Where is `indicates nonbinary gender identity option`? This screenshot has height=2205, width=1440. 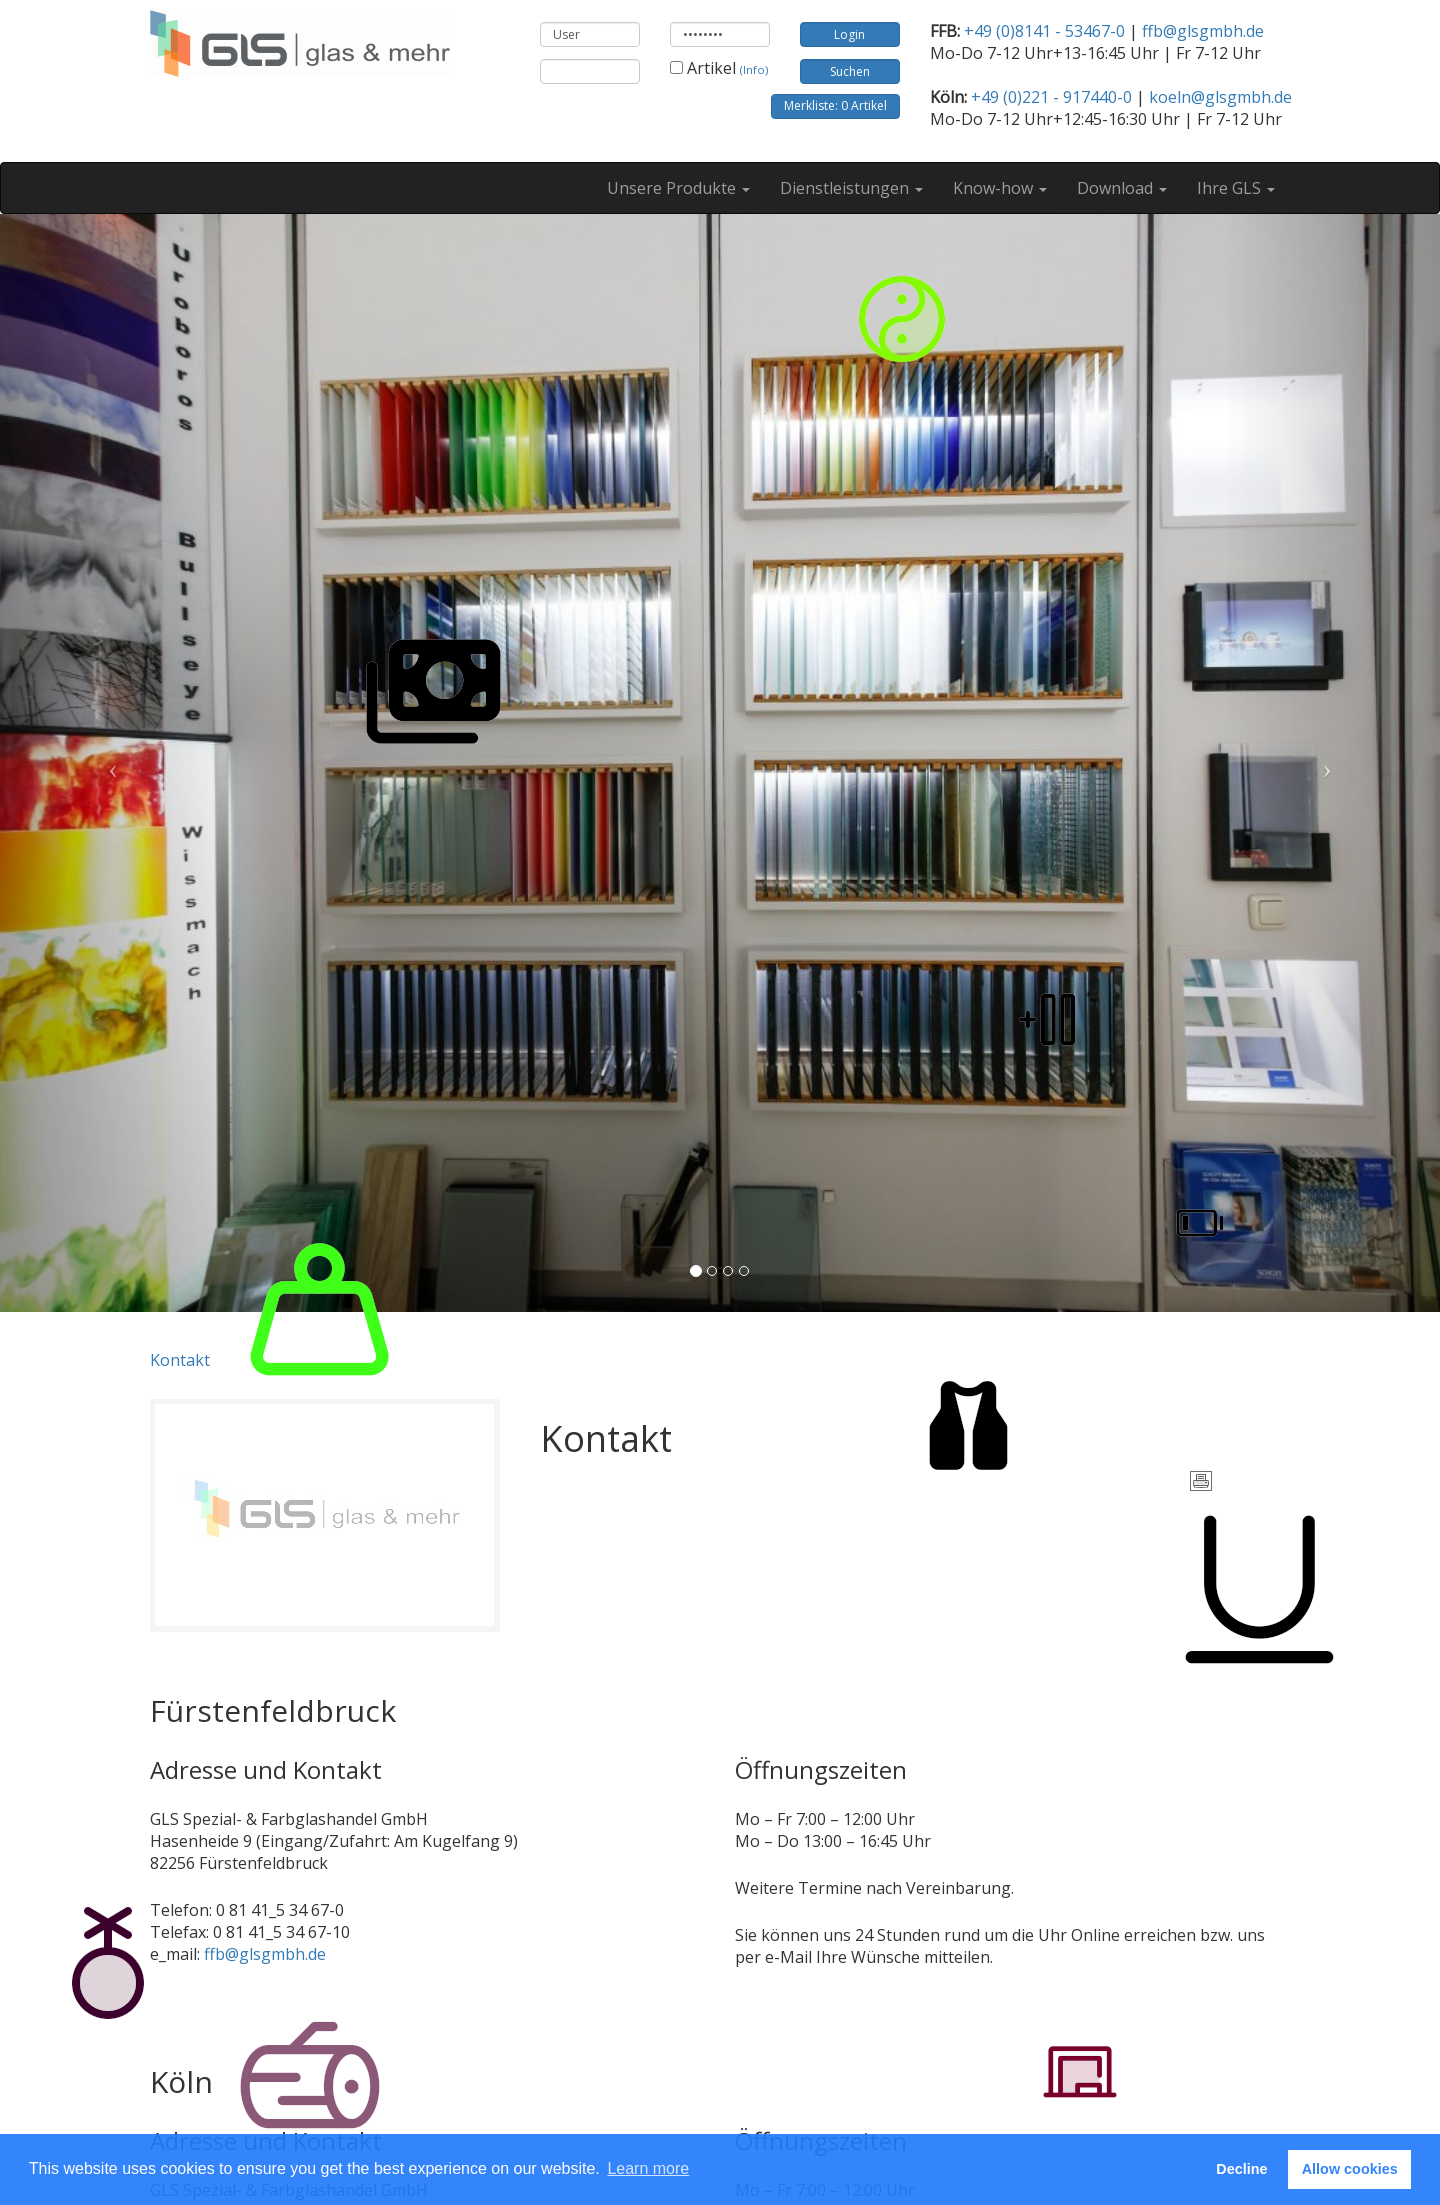 indicates nonbinary gender identity option is located at coordinates (108, 1963).